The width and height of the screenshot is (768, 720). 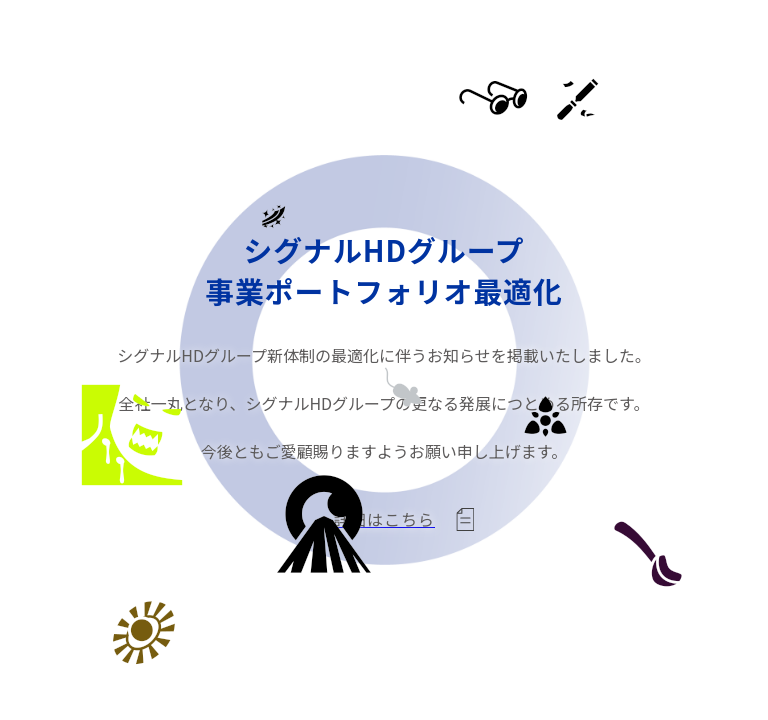 I want to click on activate enhanced vision or sight ability, so click(x=324, y=524).